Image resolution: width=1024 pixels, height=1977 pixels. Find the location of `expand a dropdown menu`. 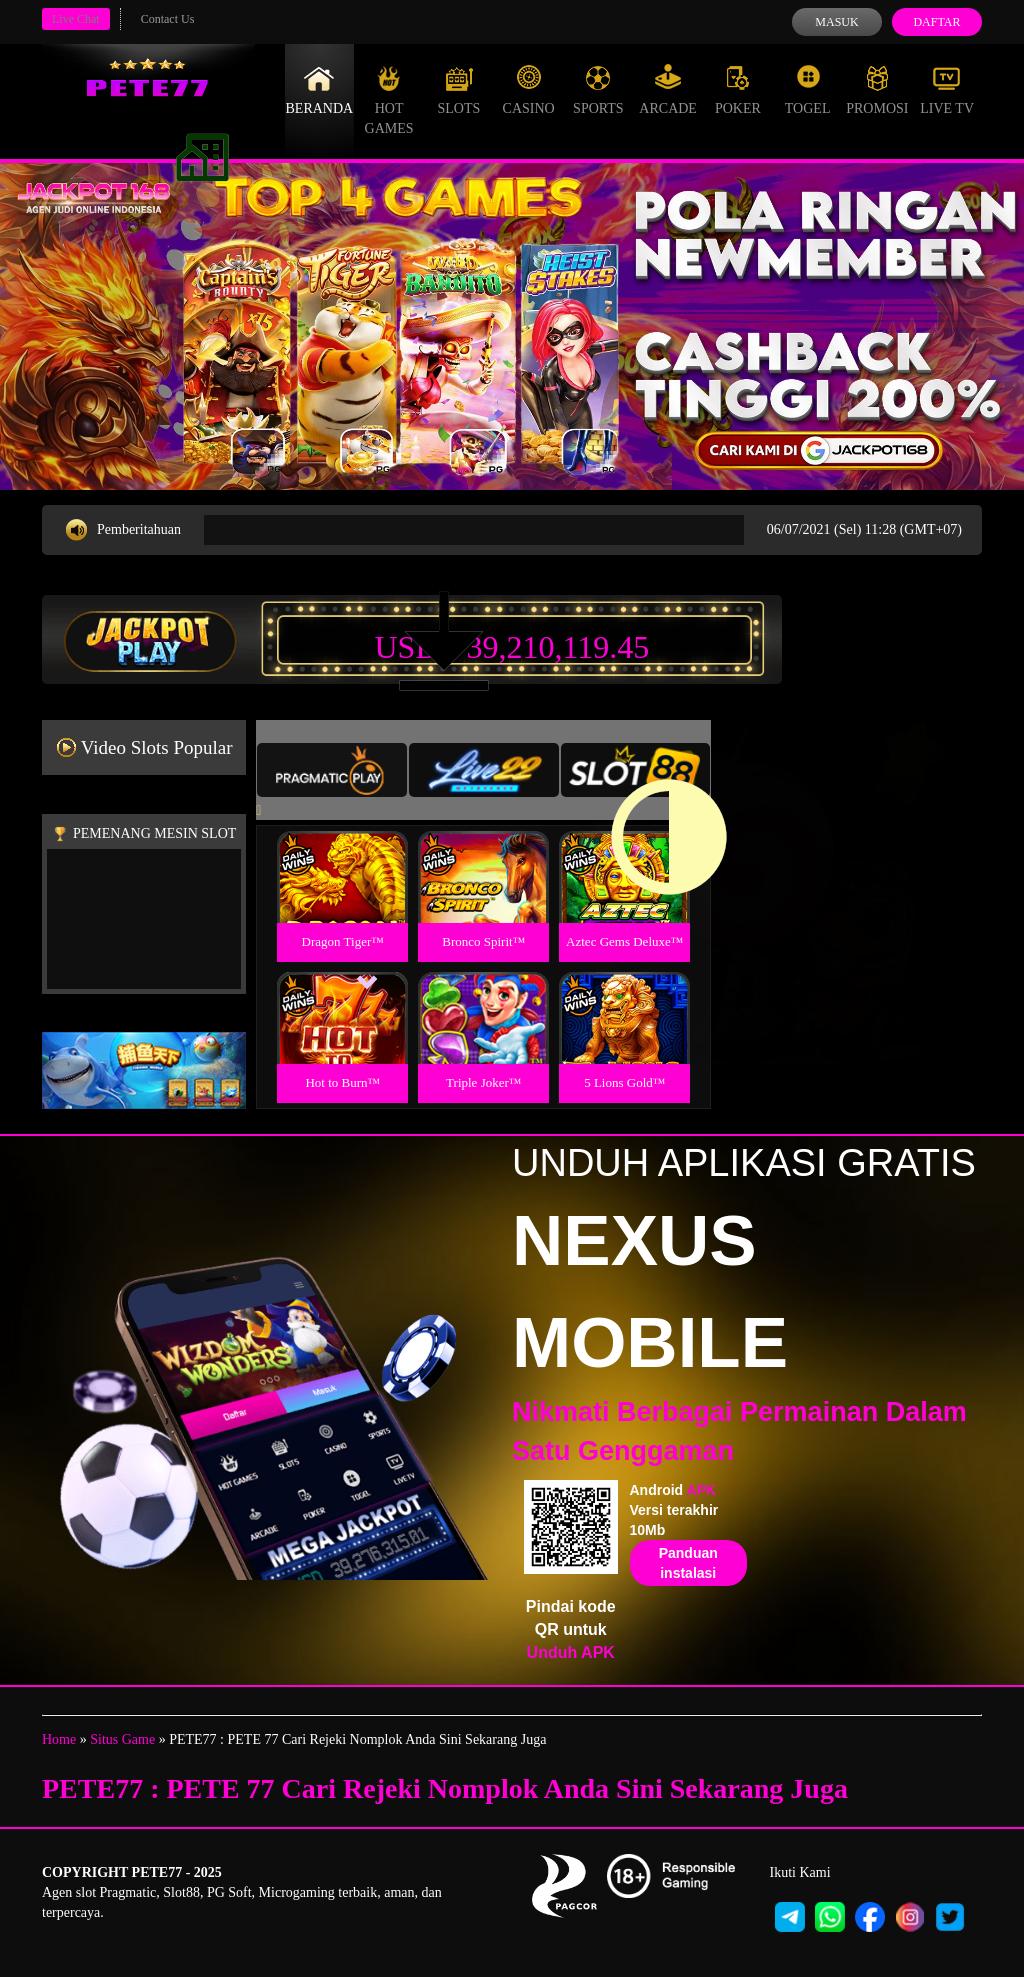

expand a dropdown menu is located at coordinates (367, 982).